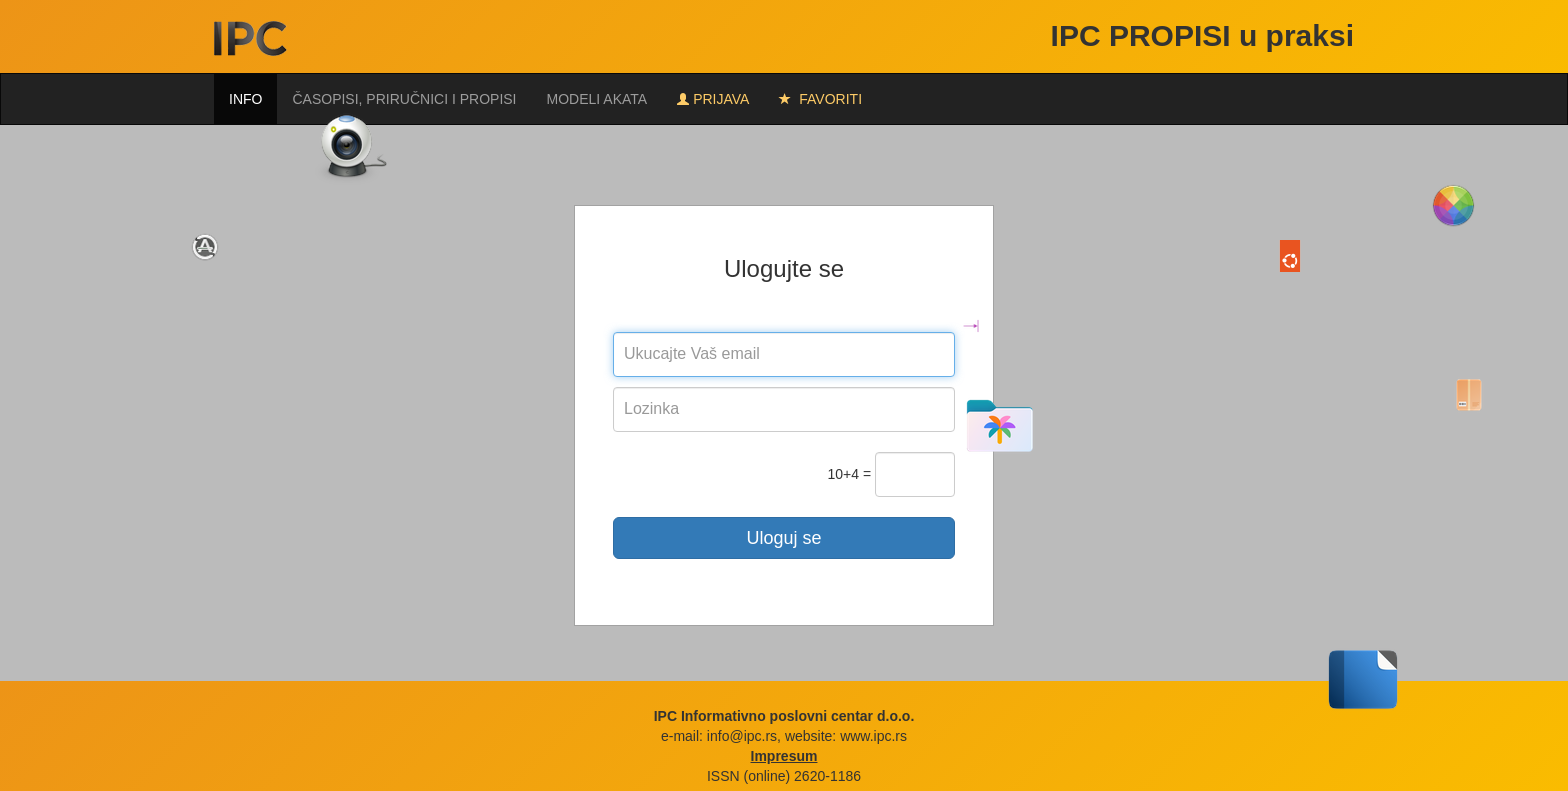  What do you see at coordinates (1290, 256) in the screenshot?
I see `open the ubuntu system menu` at bounding box center [1290, 256].